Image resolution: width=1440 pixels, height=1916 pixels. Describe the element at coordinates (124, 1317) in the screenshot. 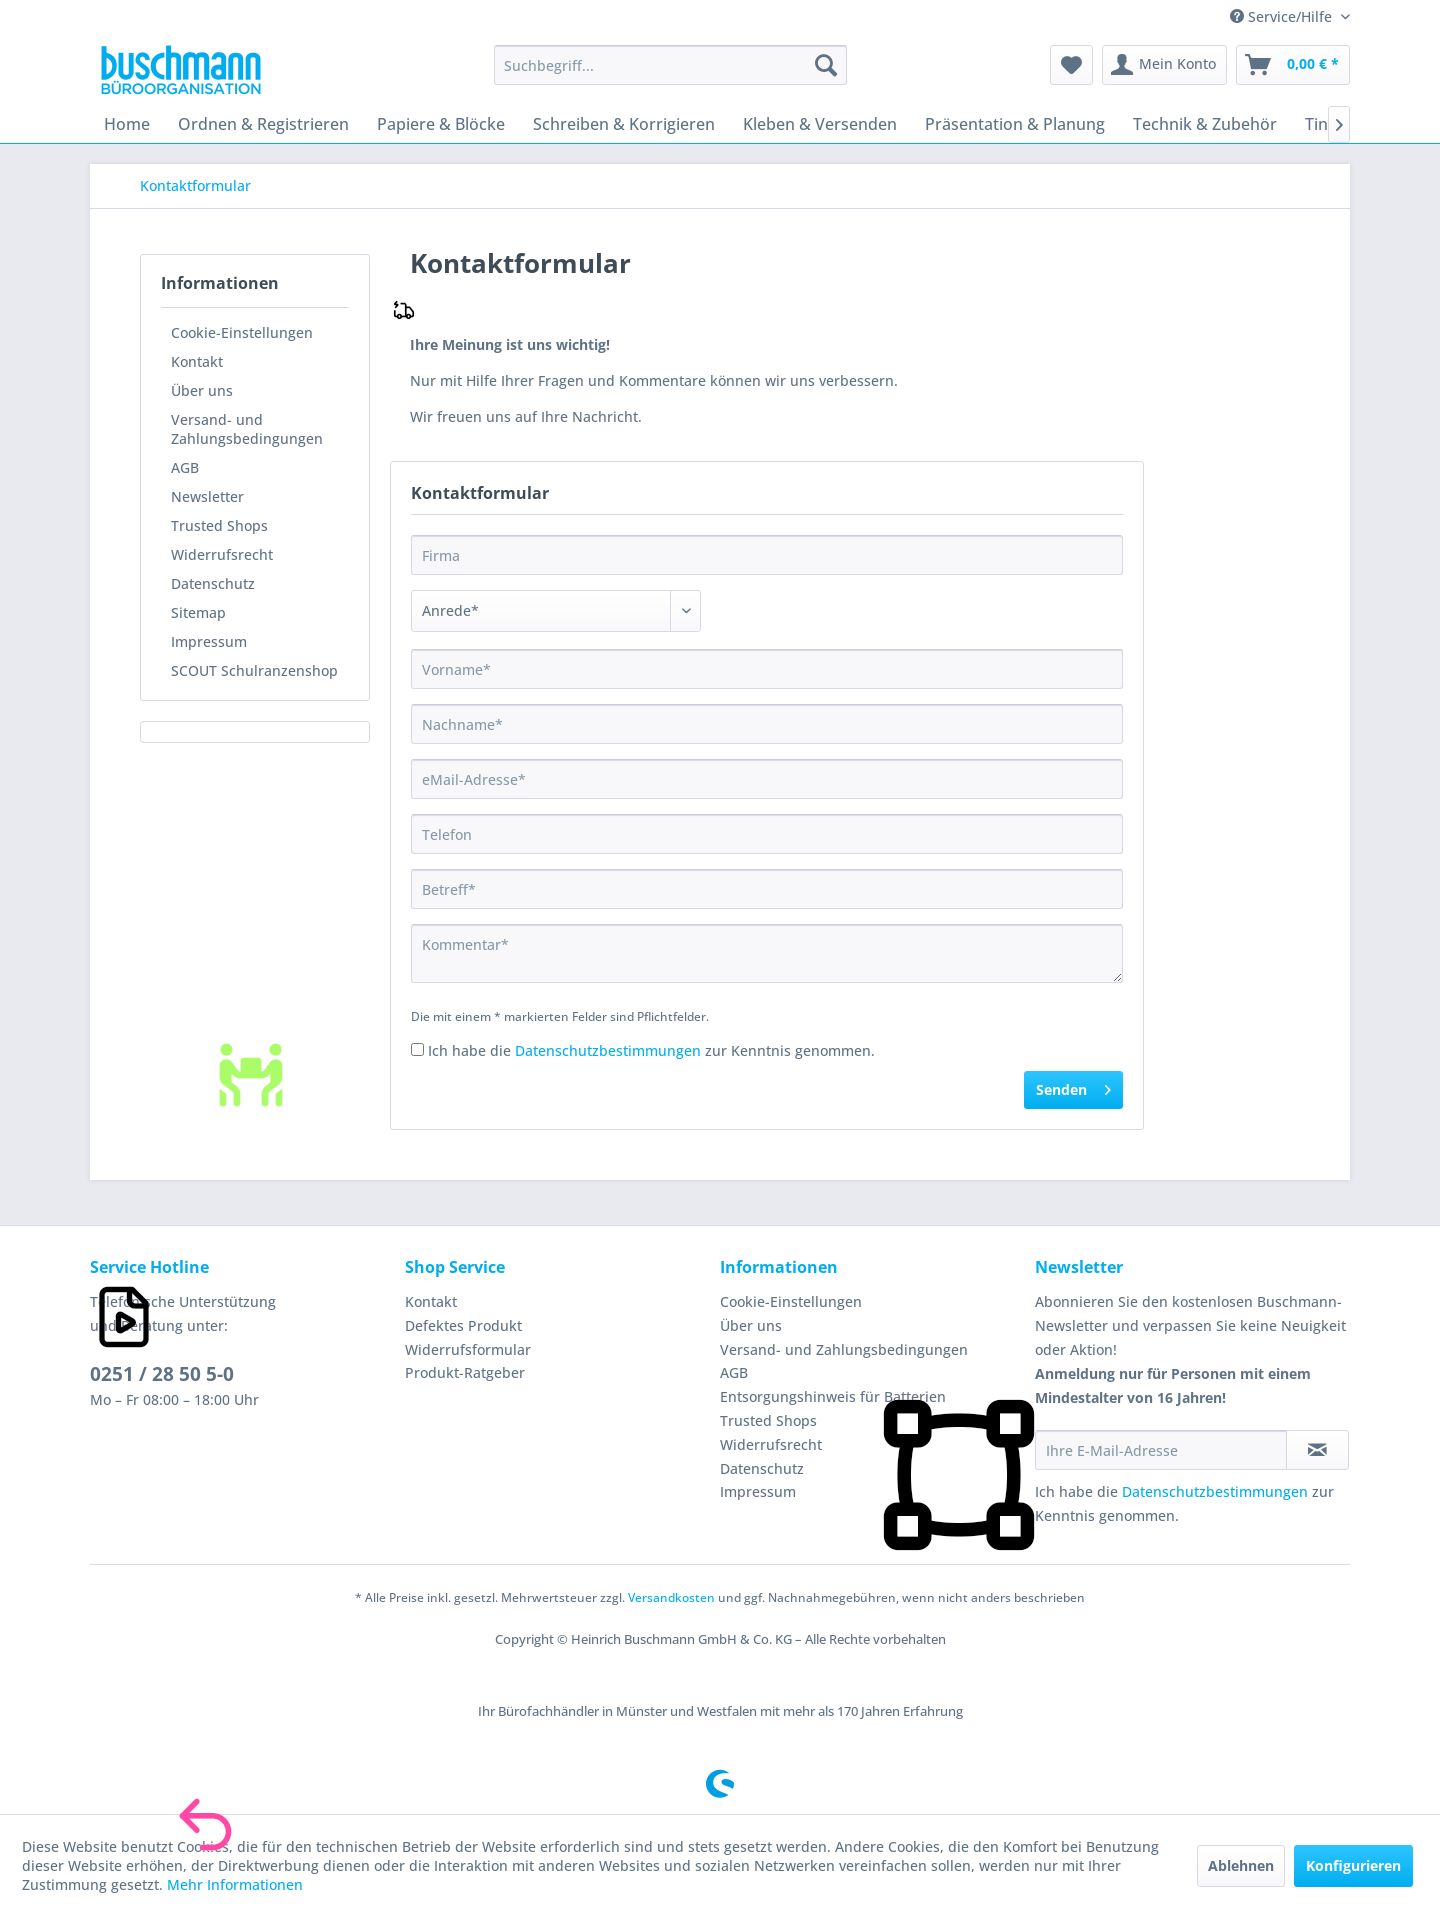

I see `play a video file` at that location.